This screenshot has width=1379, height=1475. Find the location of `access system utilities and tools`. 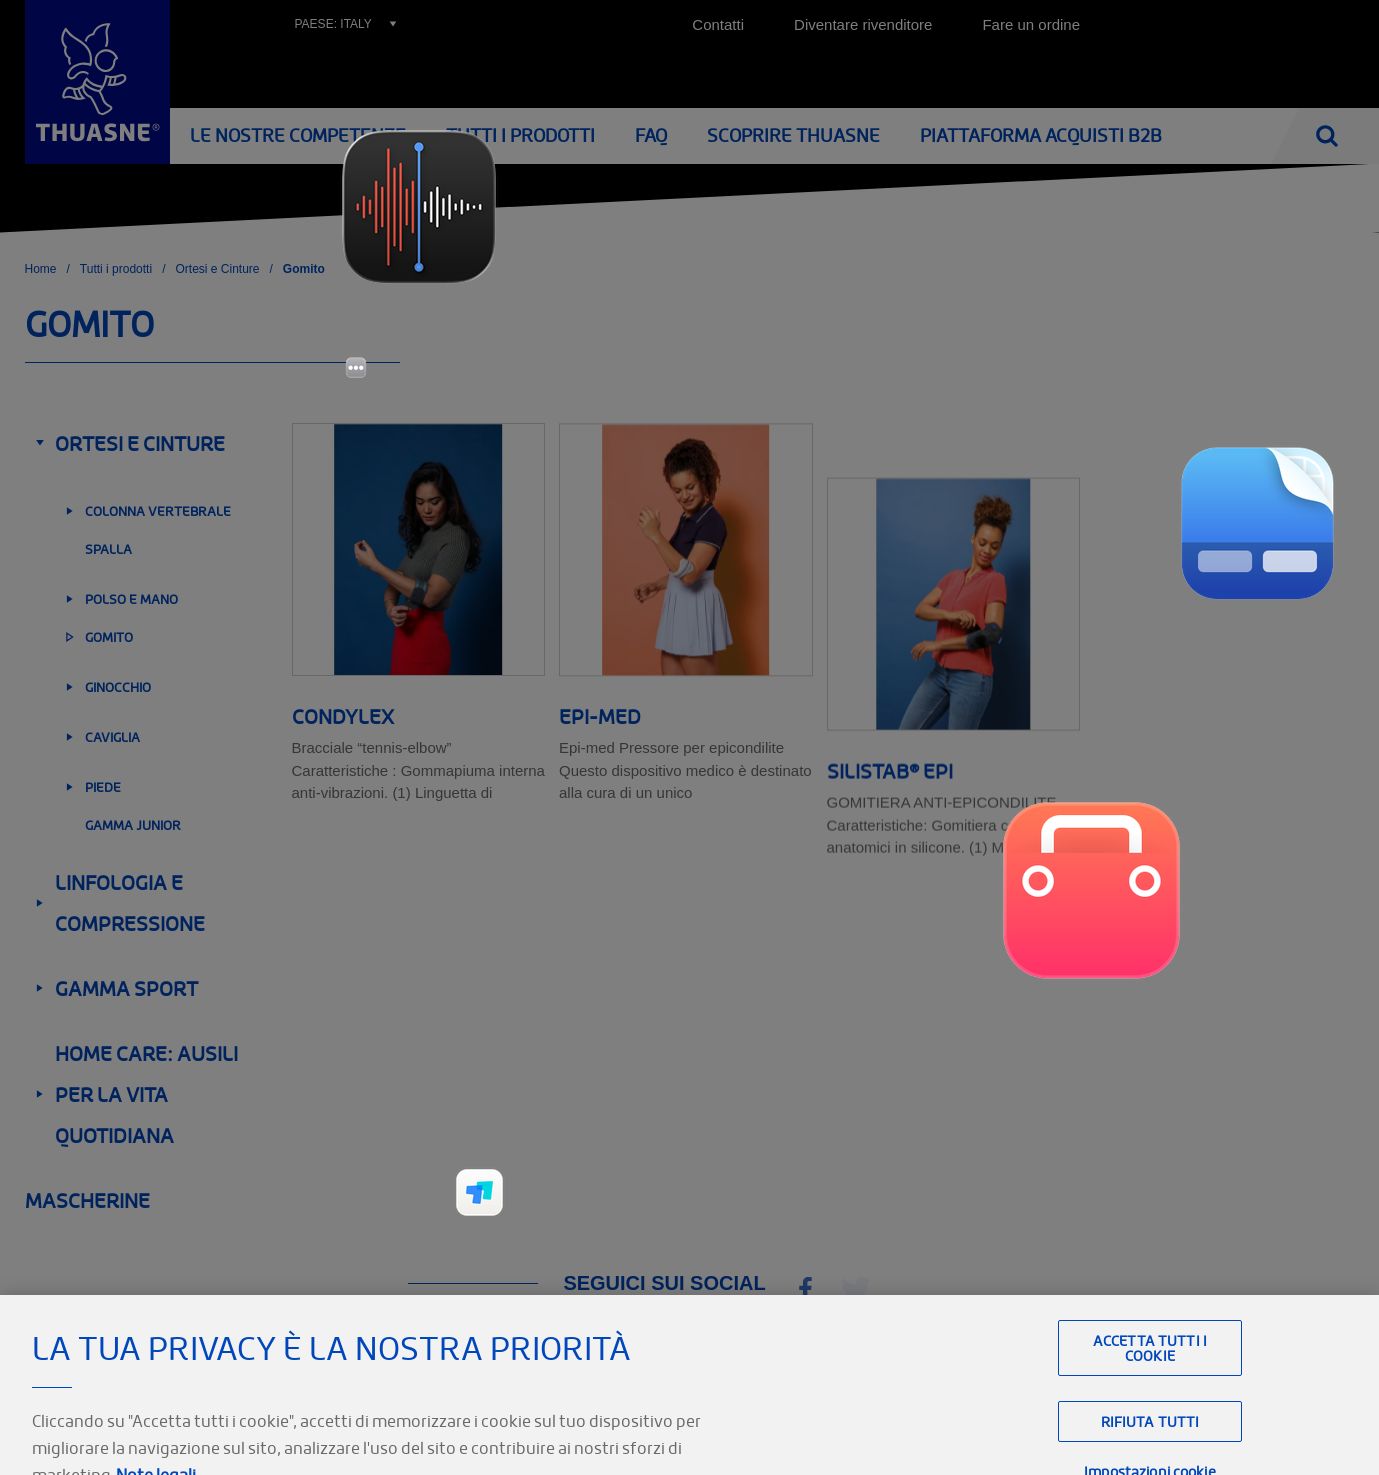

access system utilities and tools is located at coordinates (1091, 890).